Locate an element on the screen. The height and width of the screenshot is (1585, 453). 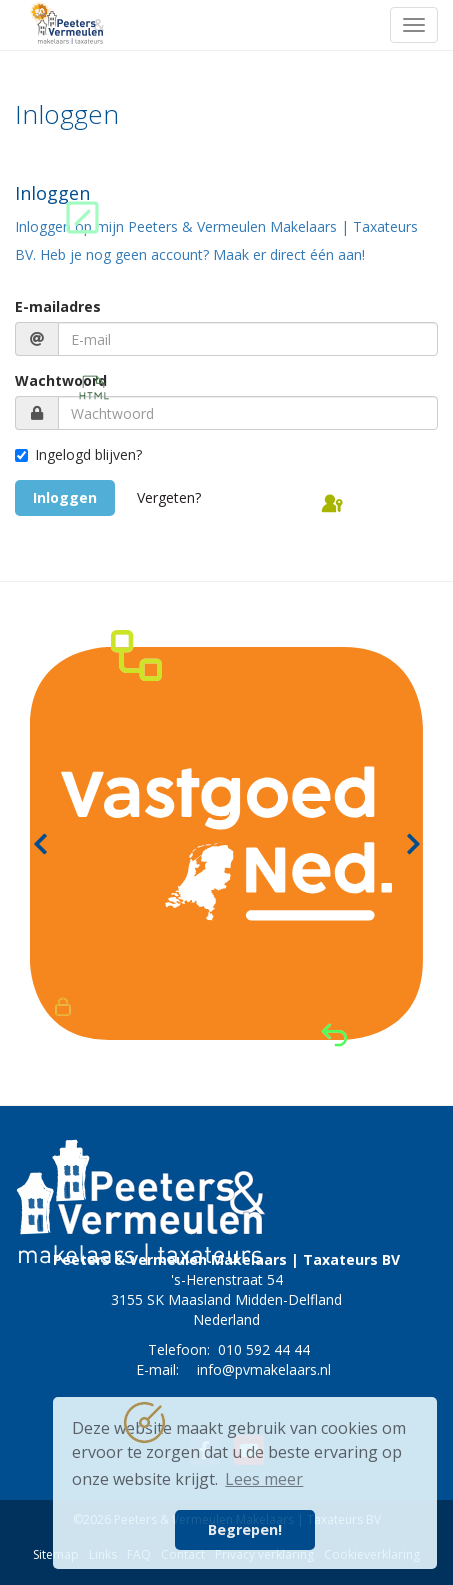
sign in with passkey authentication is located at coordinates (332, 504).